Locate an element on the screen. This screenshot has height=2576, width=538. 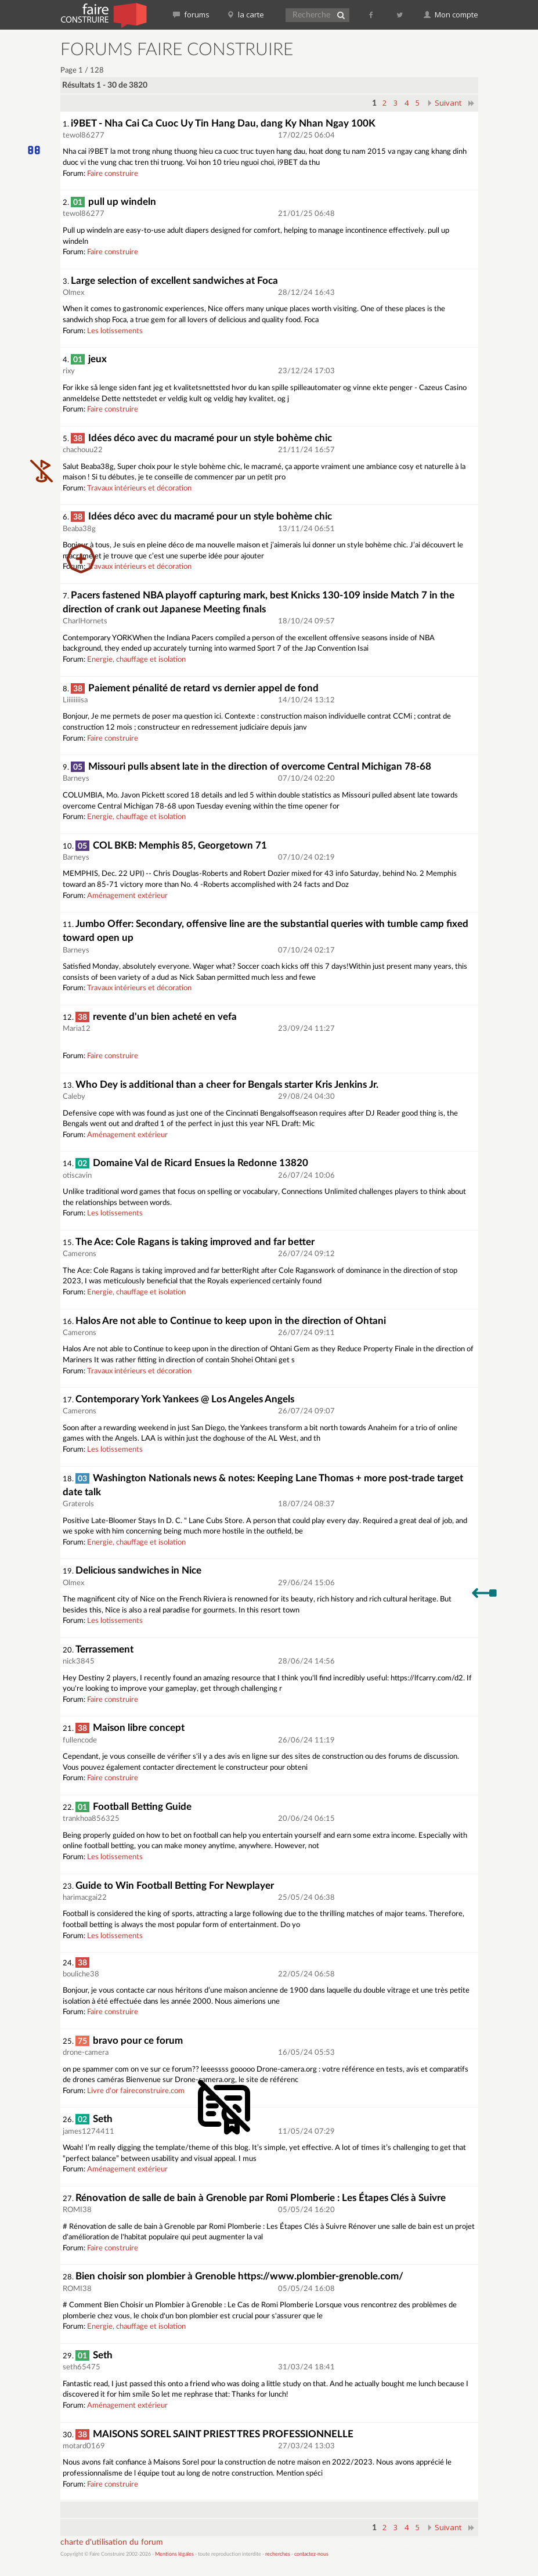
go back to previous screen is located at coordinates (484, 1593).